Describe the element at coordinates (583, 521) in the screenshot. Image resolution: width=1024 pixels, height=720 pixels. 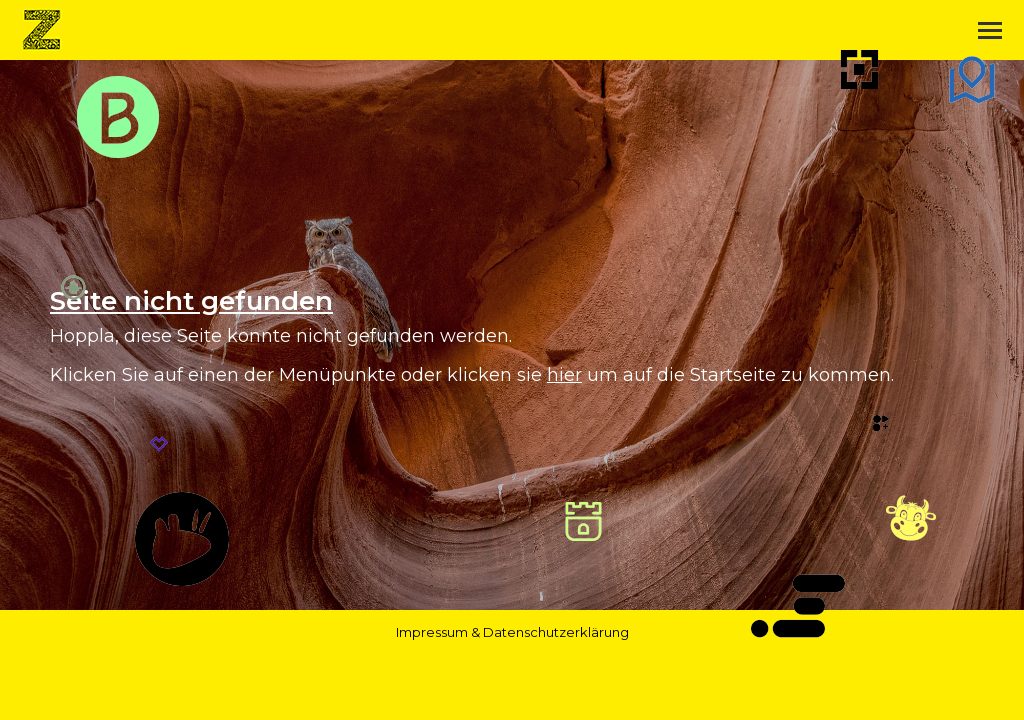
I see `rook brand logo` at that location.